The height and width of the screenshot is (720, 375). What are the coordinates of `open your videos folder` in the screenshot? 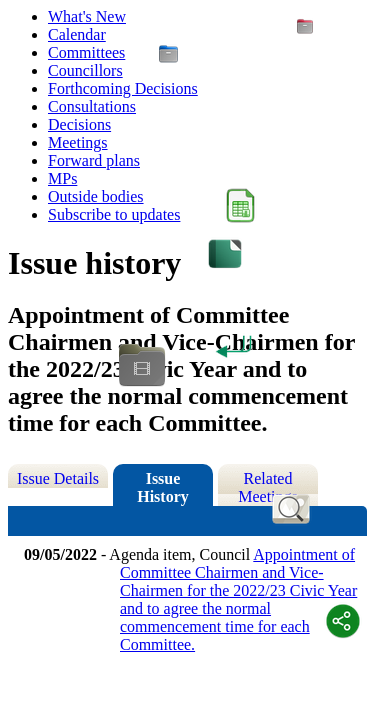 It's located at (142, 365).